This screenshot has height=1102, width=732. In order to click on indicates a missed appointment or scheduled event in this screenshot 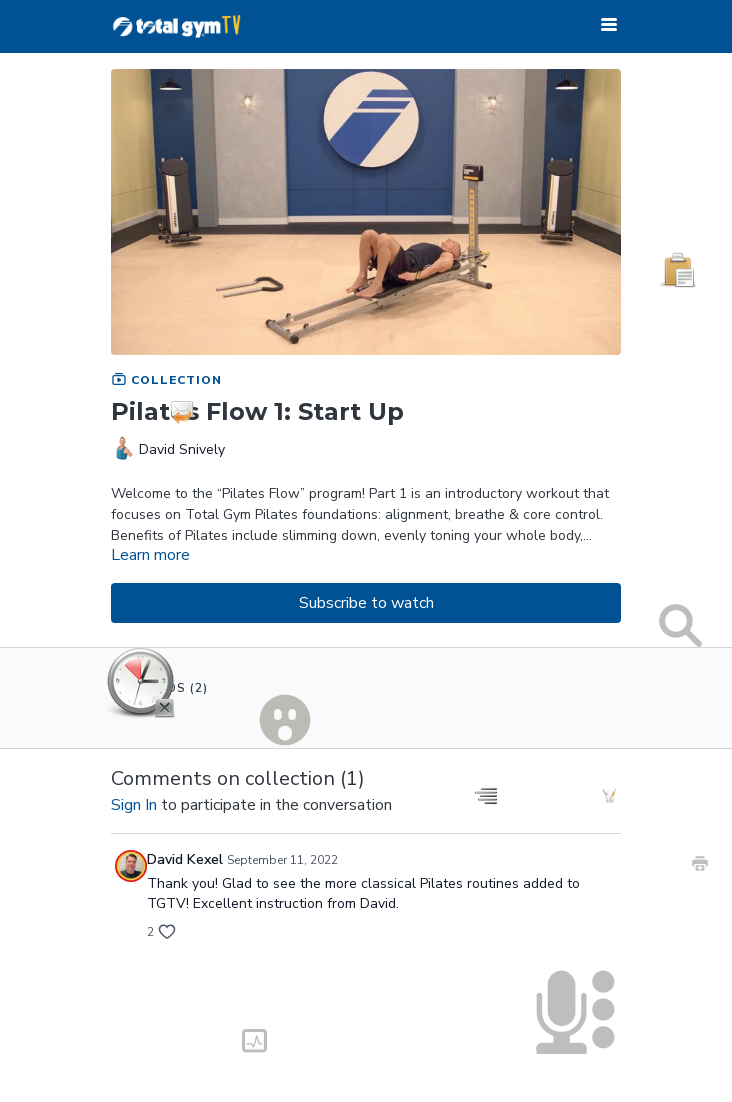, I will do `click(142, 681)`.